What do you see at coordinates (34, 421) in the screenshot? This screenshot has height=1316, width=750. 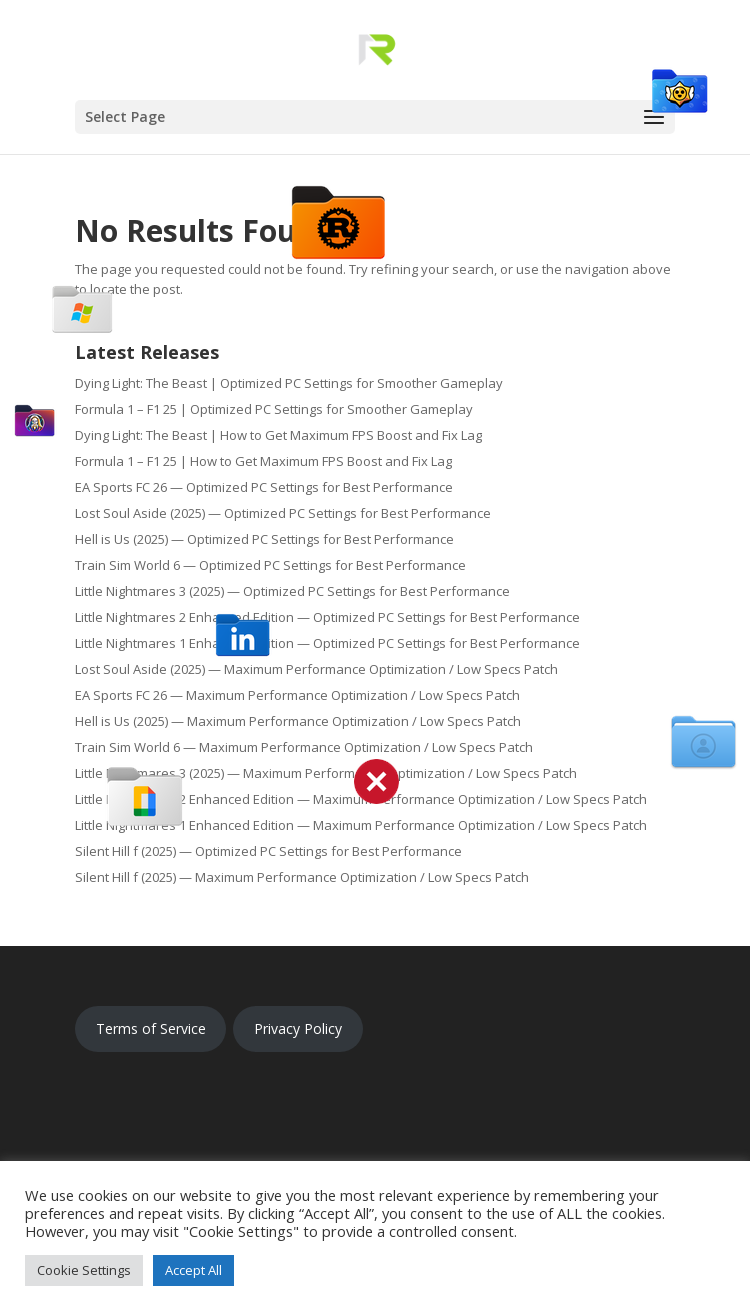 I see `open Leonardo.ai project folder` at bounding box center [34, 421].